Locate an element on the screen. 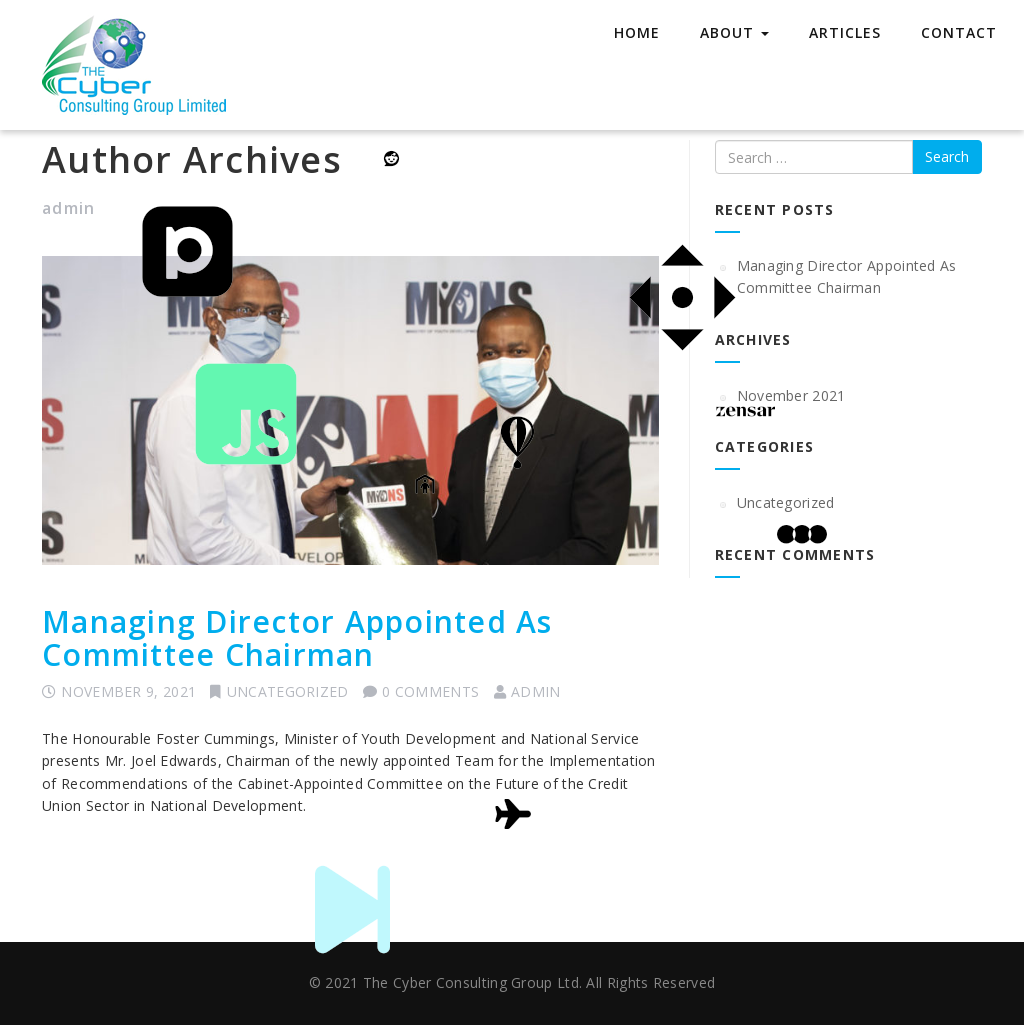 This screenshot has width=1024, height=1025. open the Reddit app is located at coordinates (391, 158).